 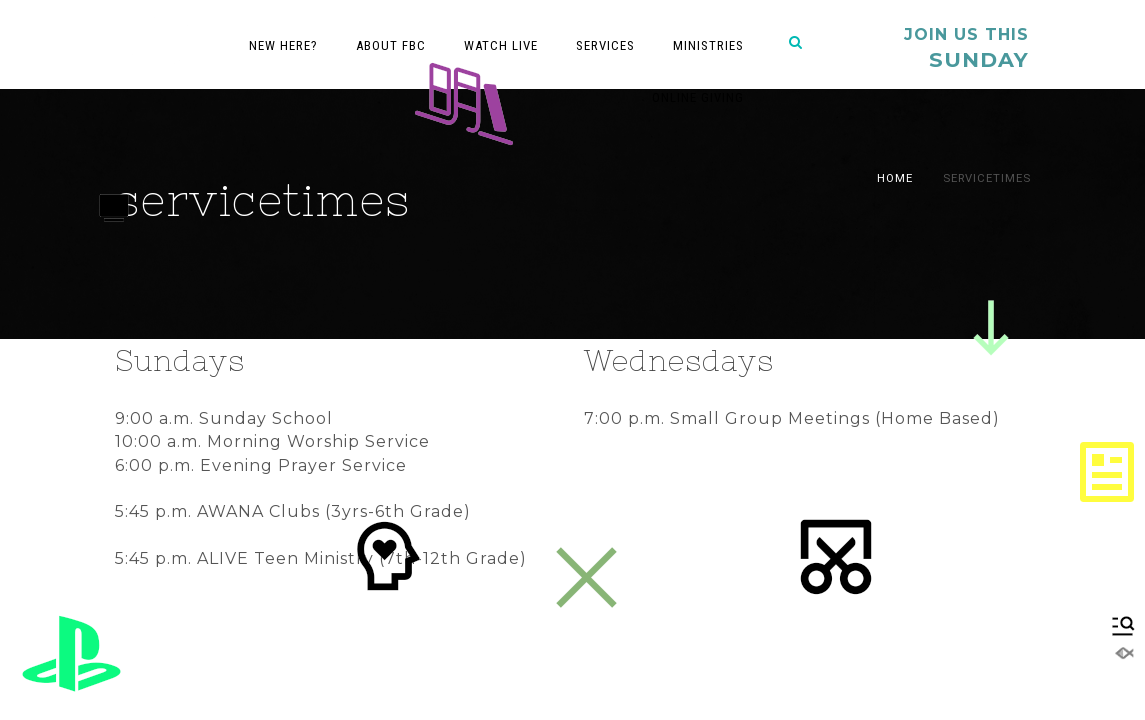 I want to click on scroll down for more content, so click(x=991, y=328).